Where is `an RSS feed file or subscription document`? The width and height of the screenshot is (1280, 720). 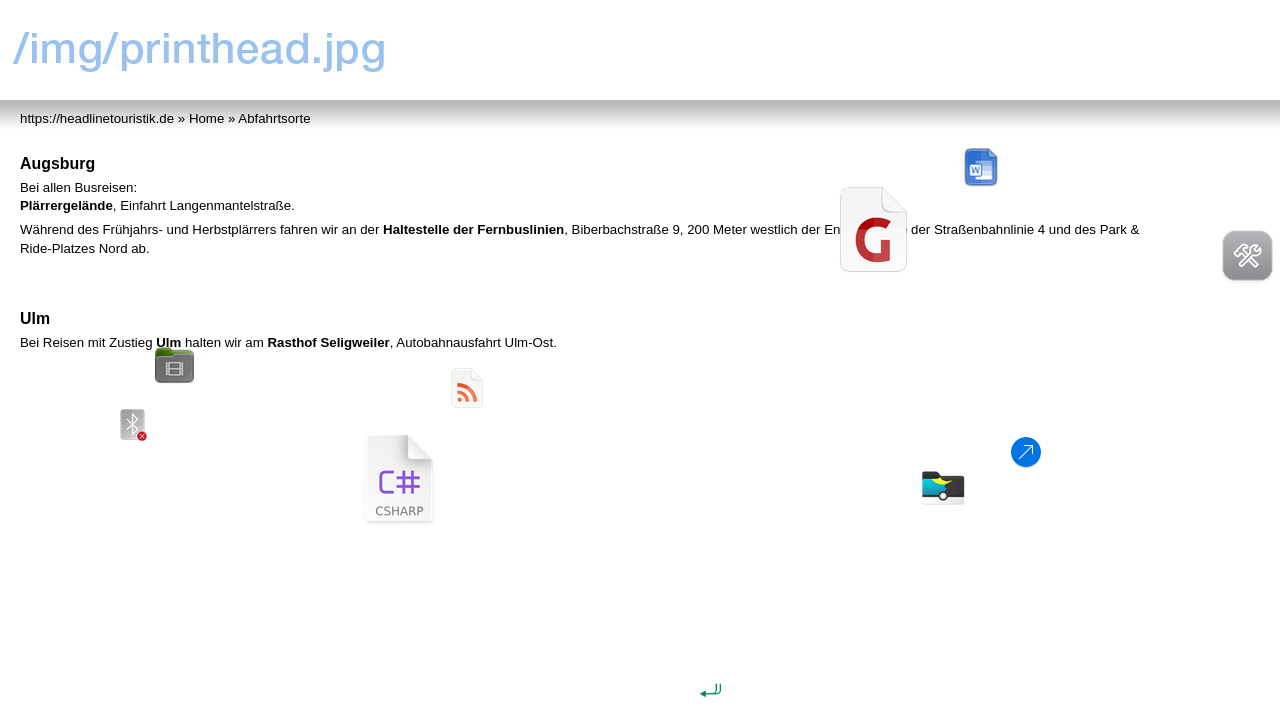
an RSS feed file or subscription document is located at coordinates (467, 388).